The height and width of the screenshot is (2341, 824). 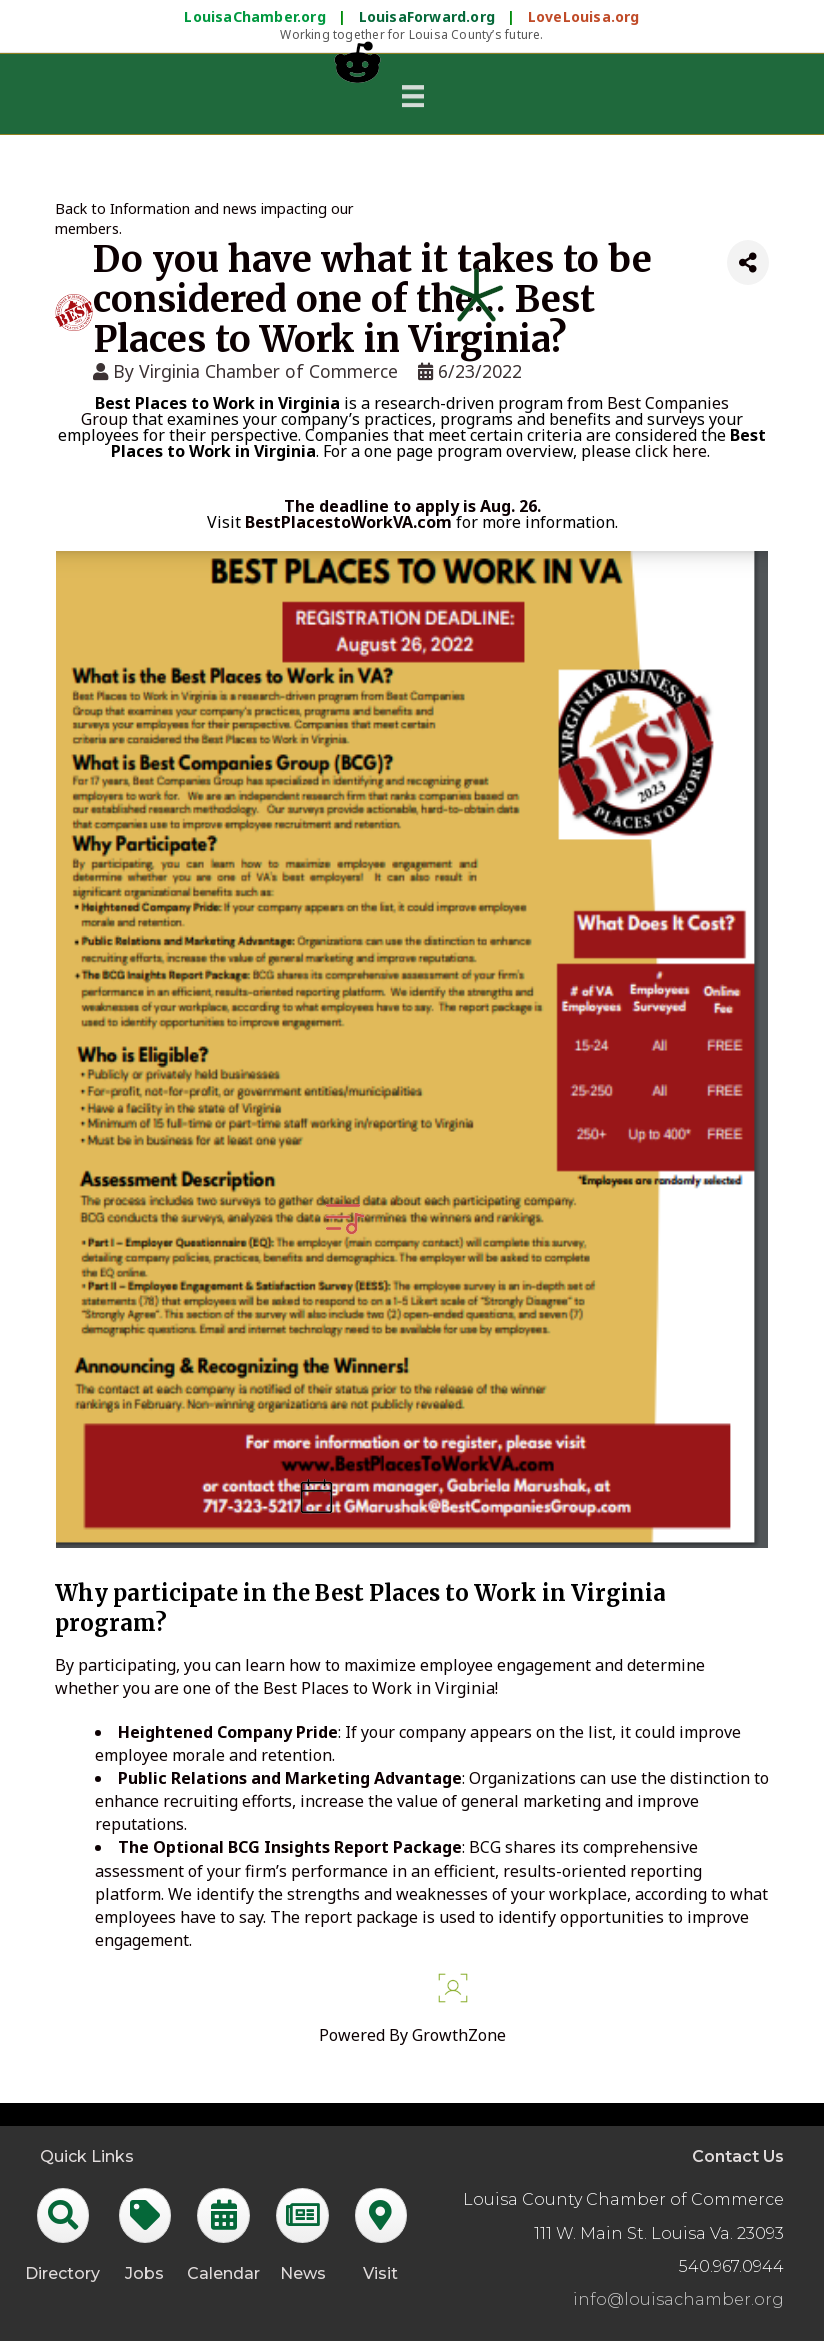 I want to click on view your music playlist, so click(x=343, y=1217).